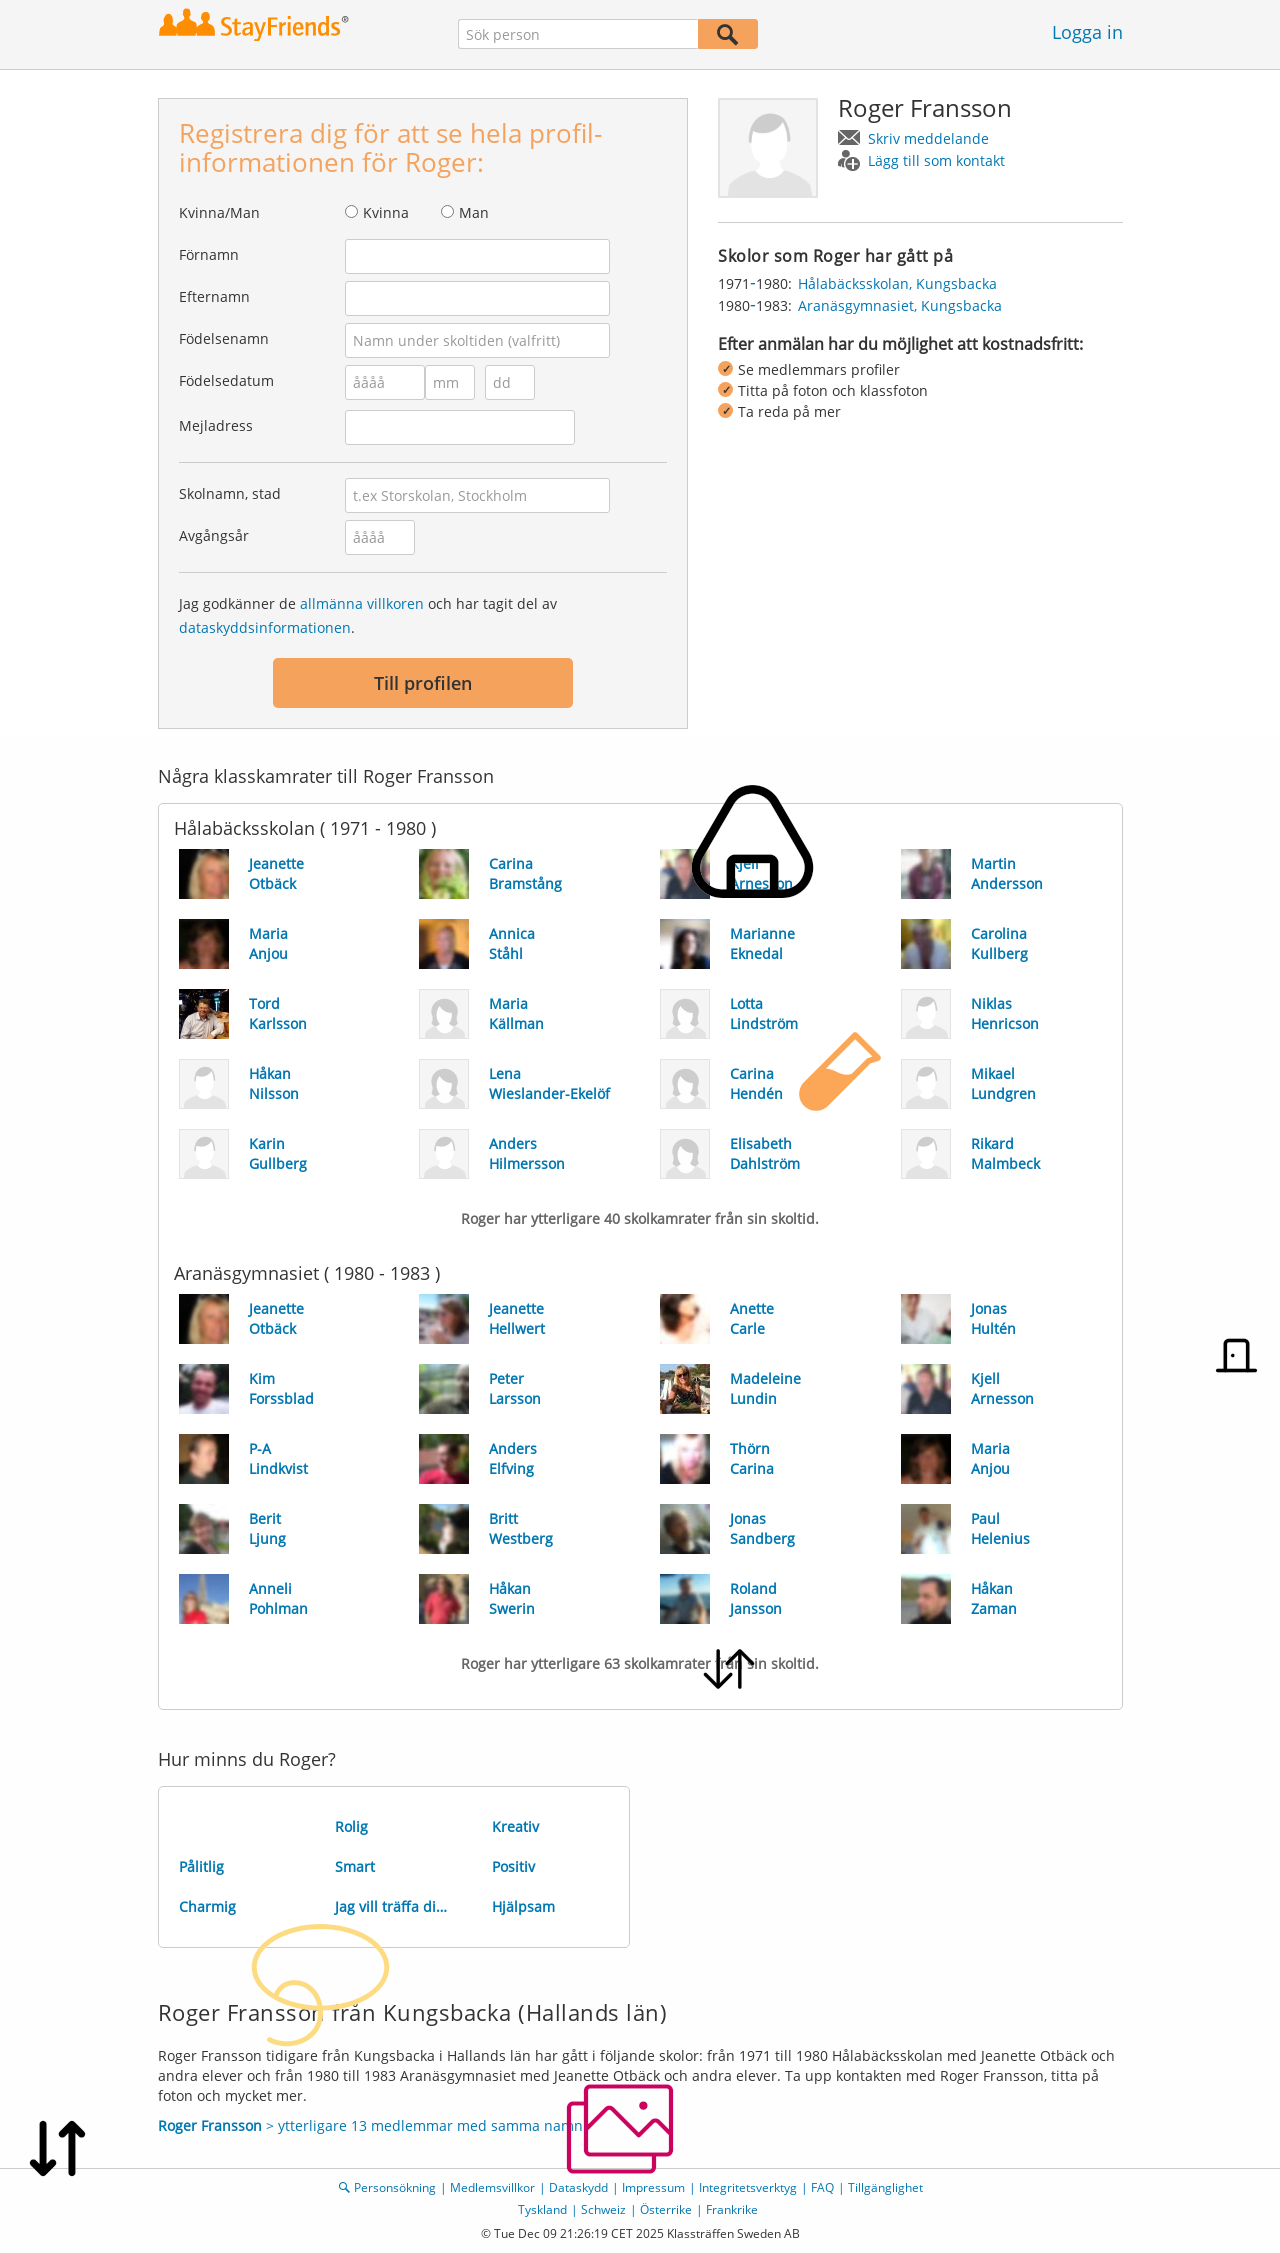  What do you see at coordinates (620, 2129) in the screenshot?
I see `view photo gallery` at bounding box center [620, 2129].